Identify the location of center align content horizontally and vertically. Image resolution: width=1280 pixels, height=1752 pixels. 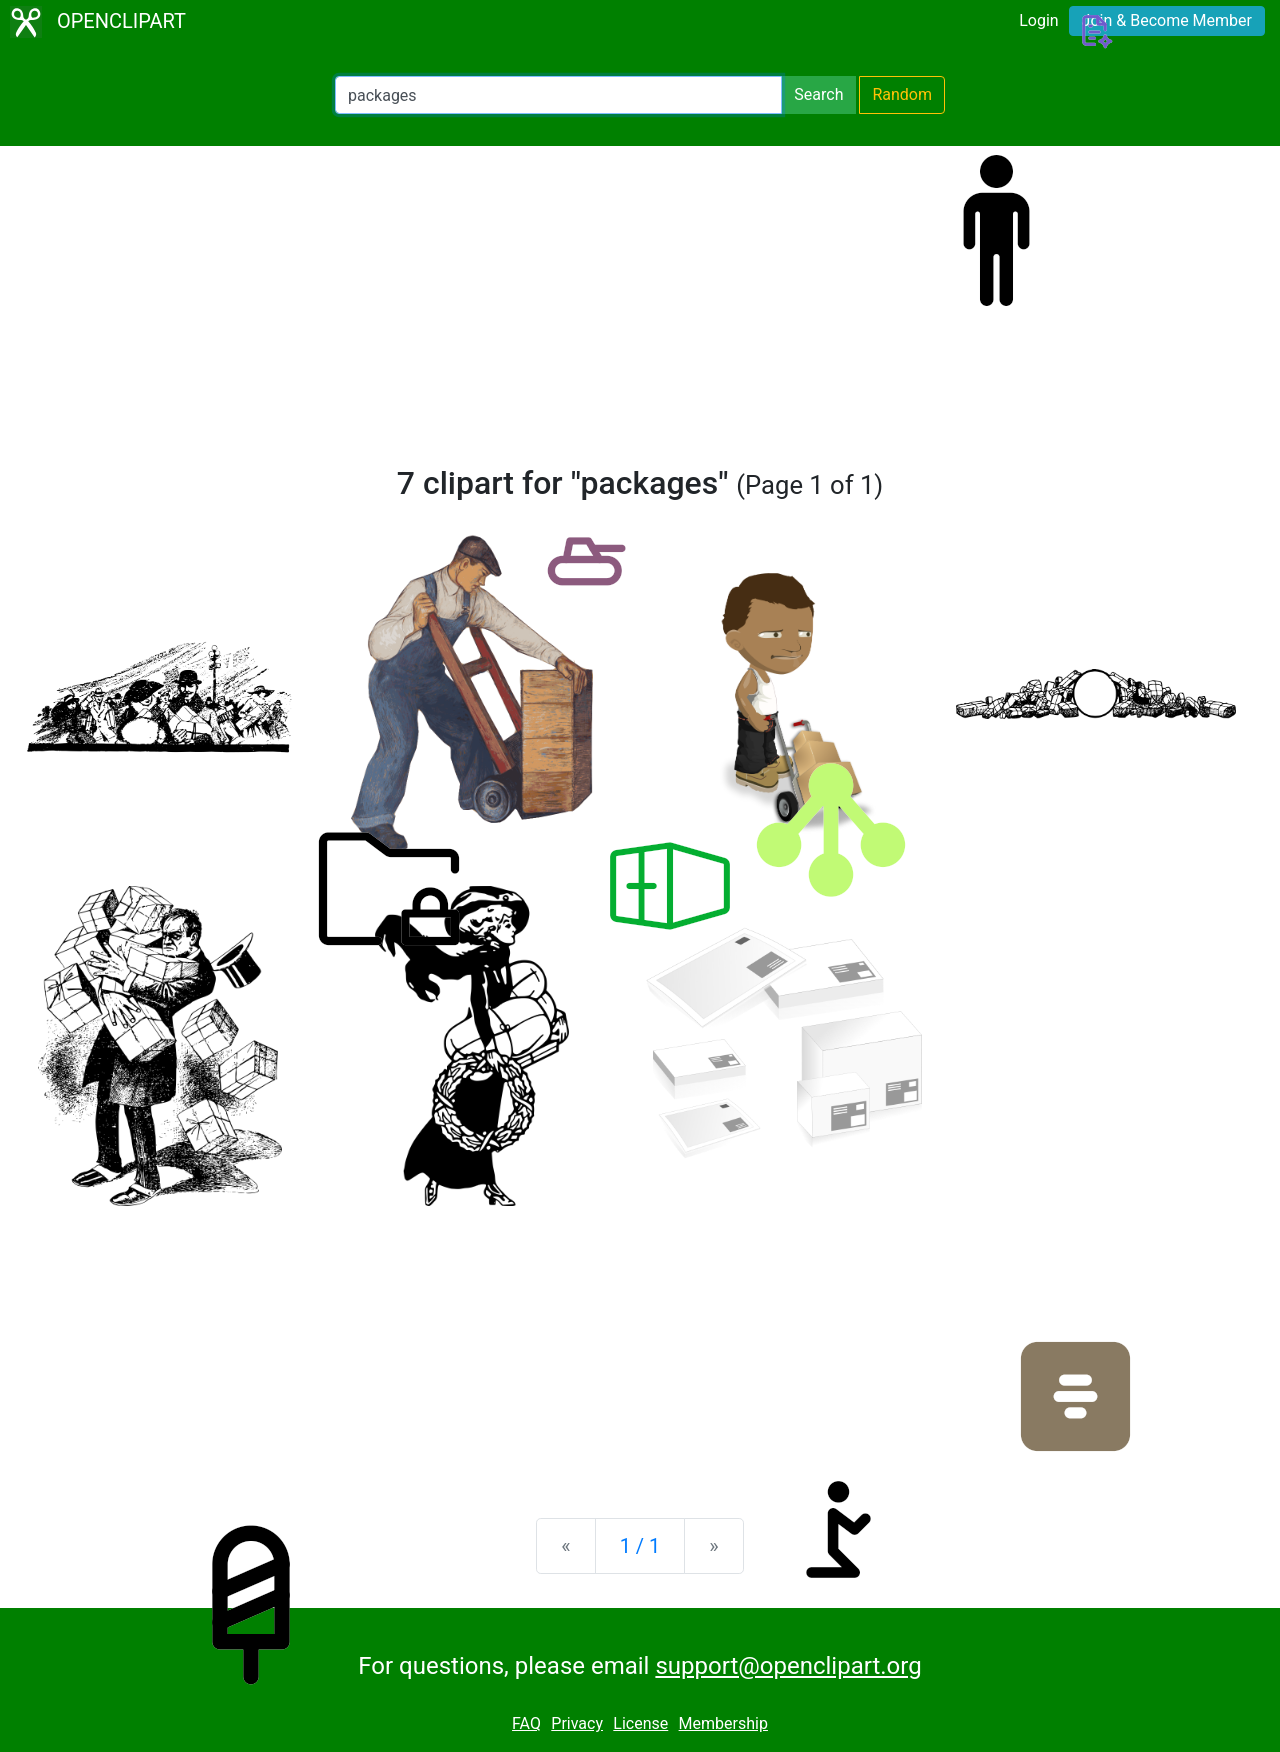
(1075, 1396).